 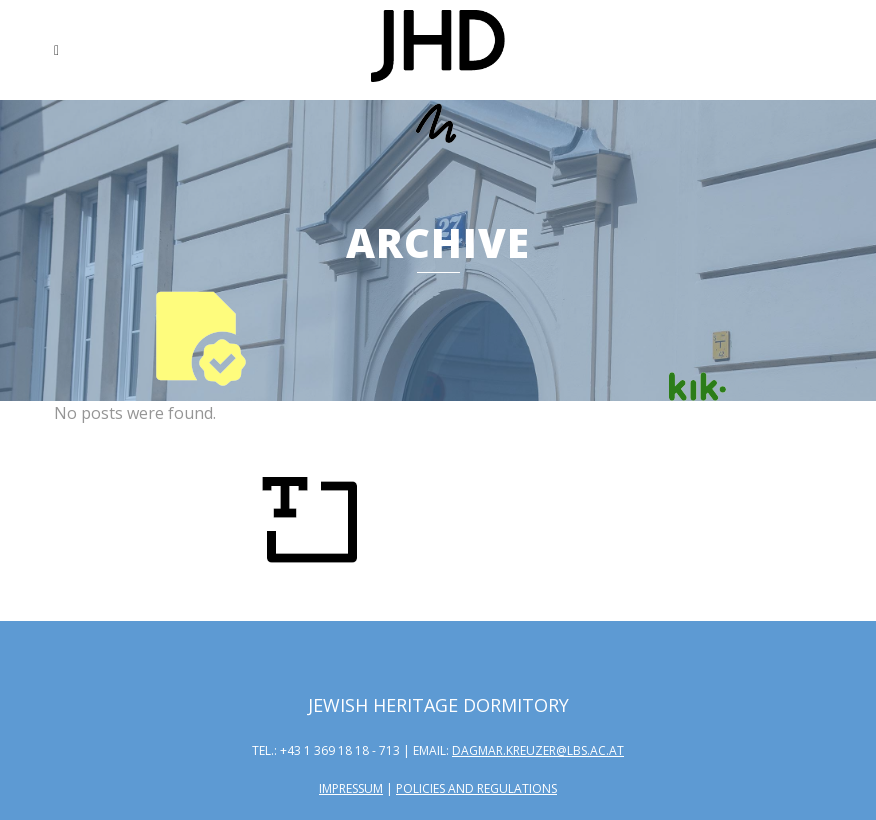 I want to click on open sketching or drawing tool, so click(x=436, y=124).